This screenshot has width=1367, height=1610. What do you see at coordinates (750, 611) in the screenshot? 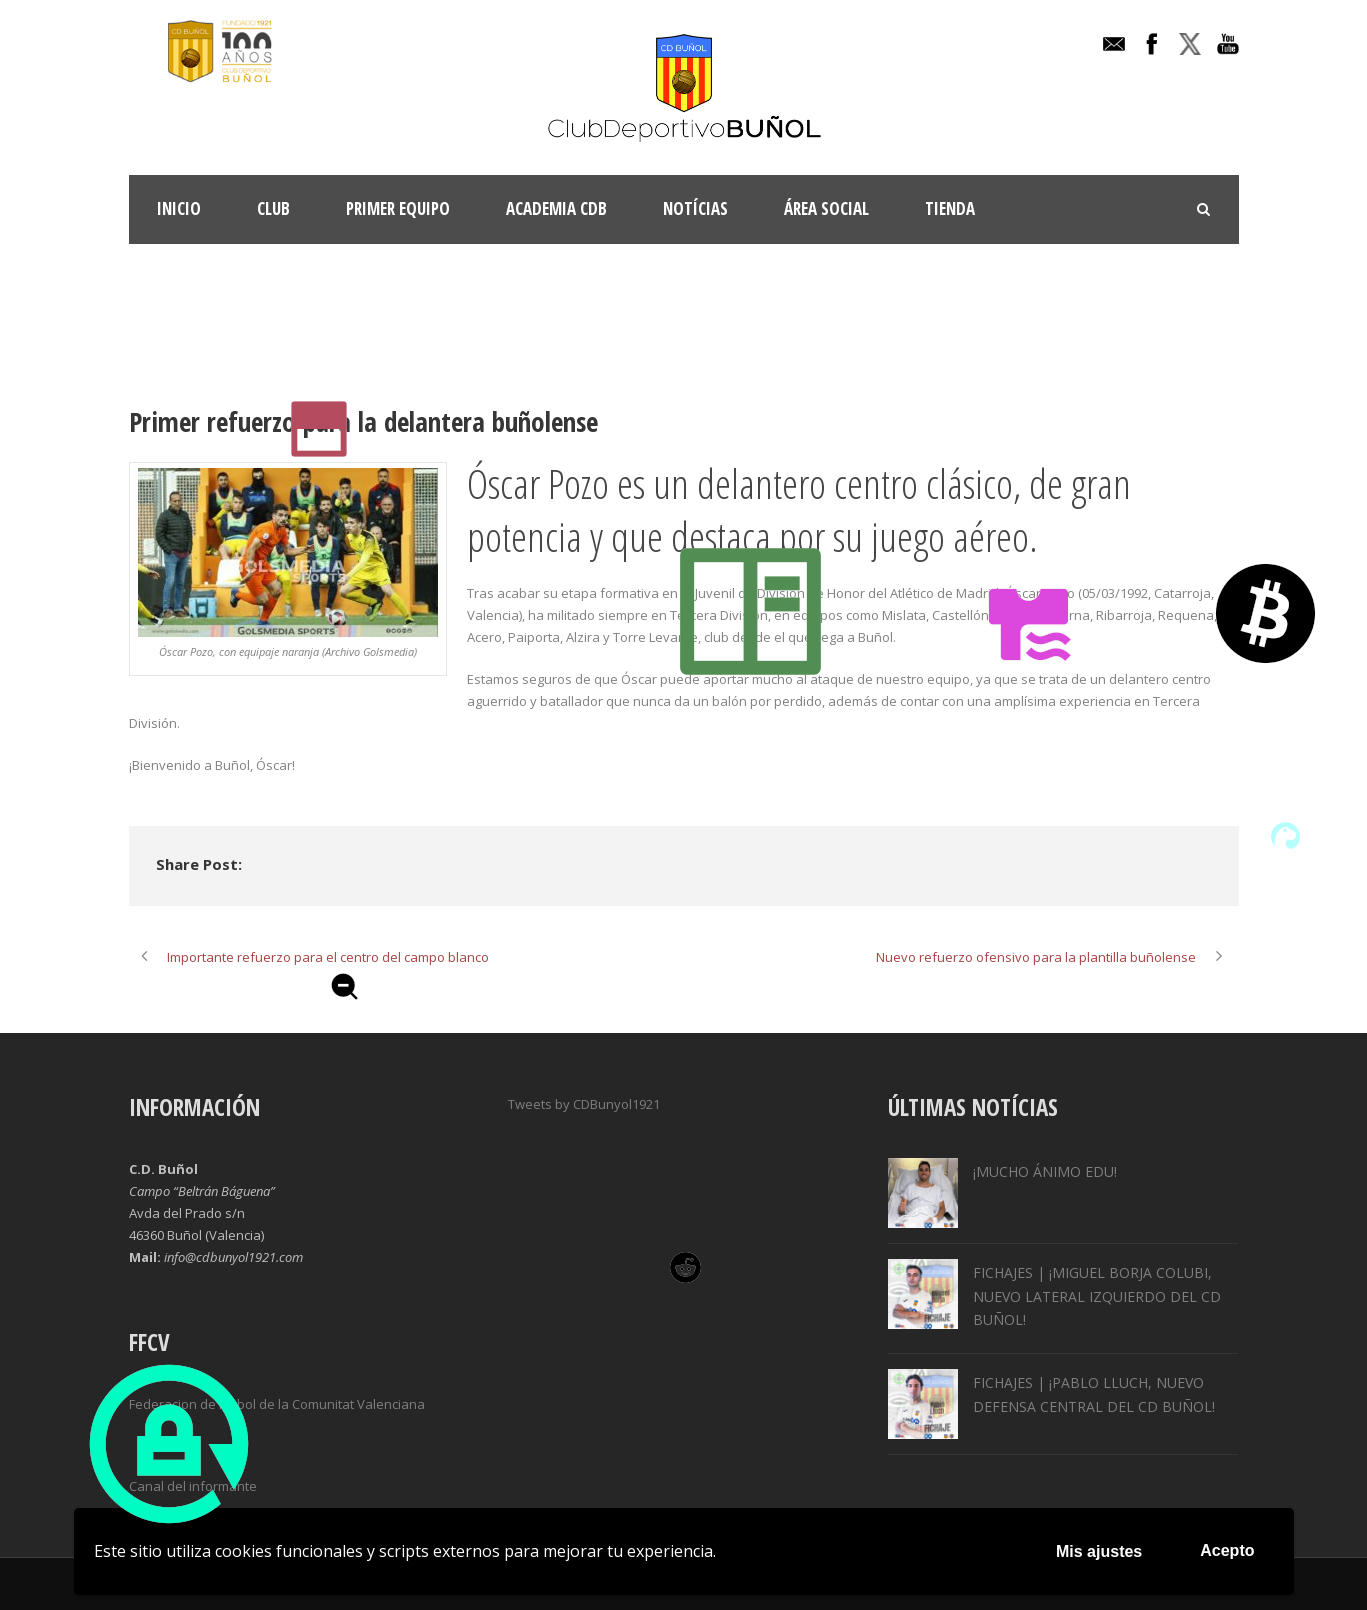
I see `open reading mode or e-reader` at bounding box center [750, 611].